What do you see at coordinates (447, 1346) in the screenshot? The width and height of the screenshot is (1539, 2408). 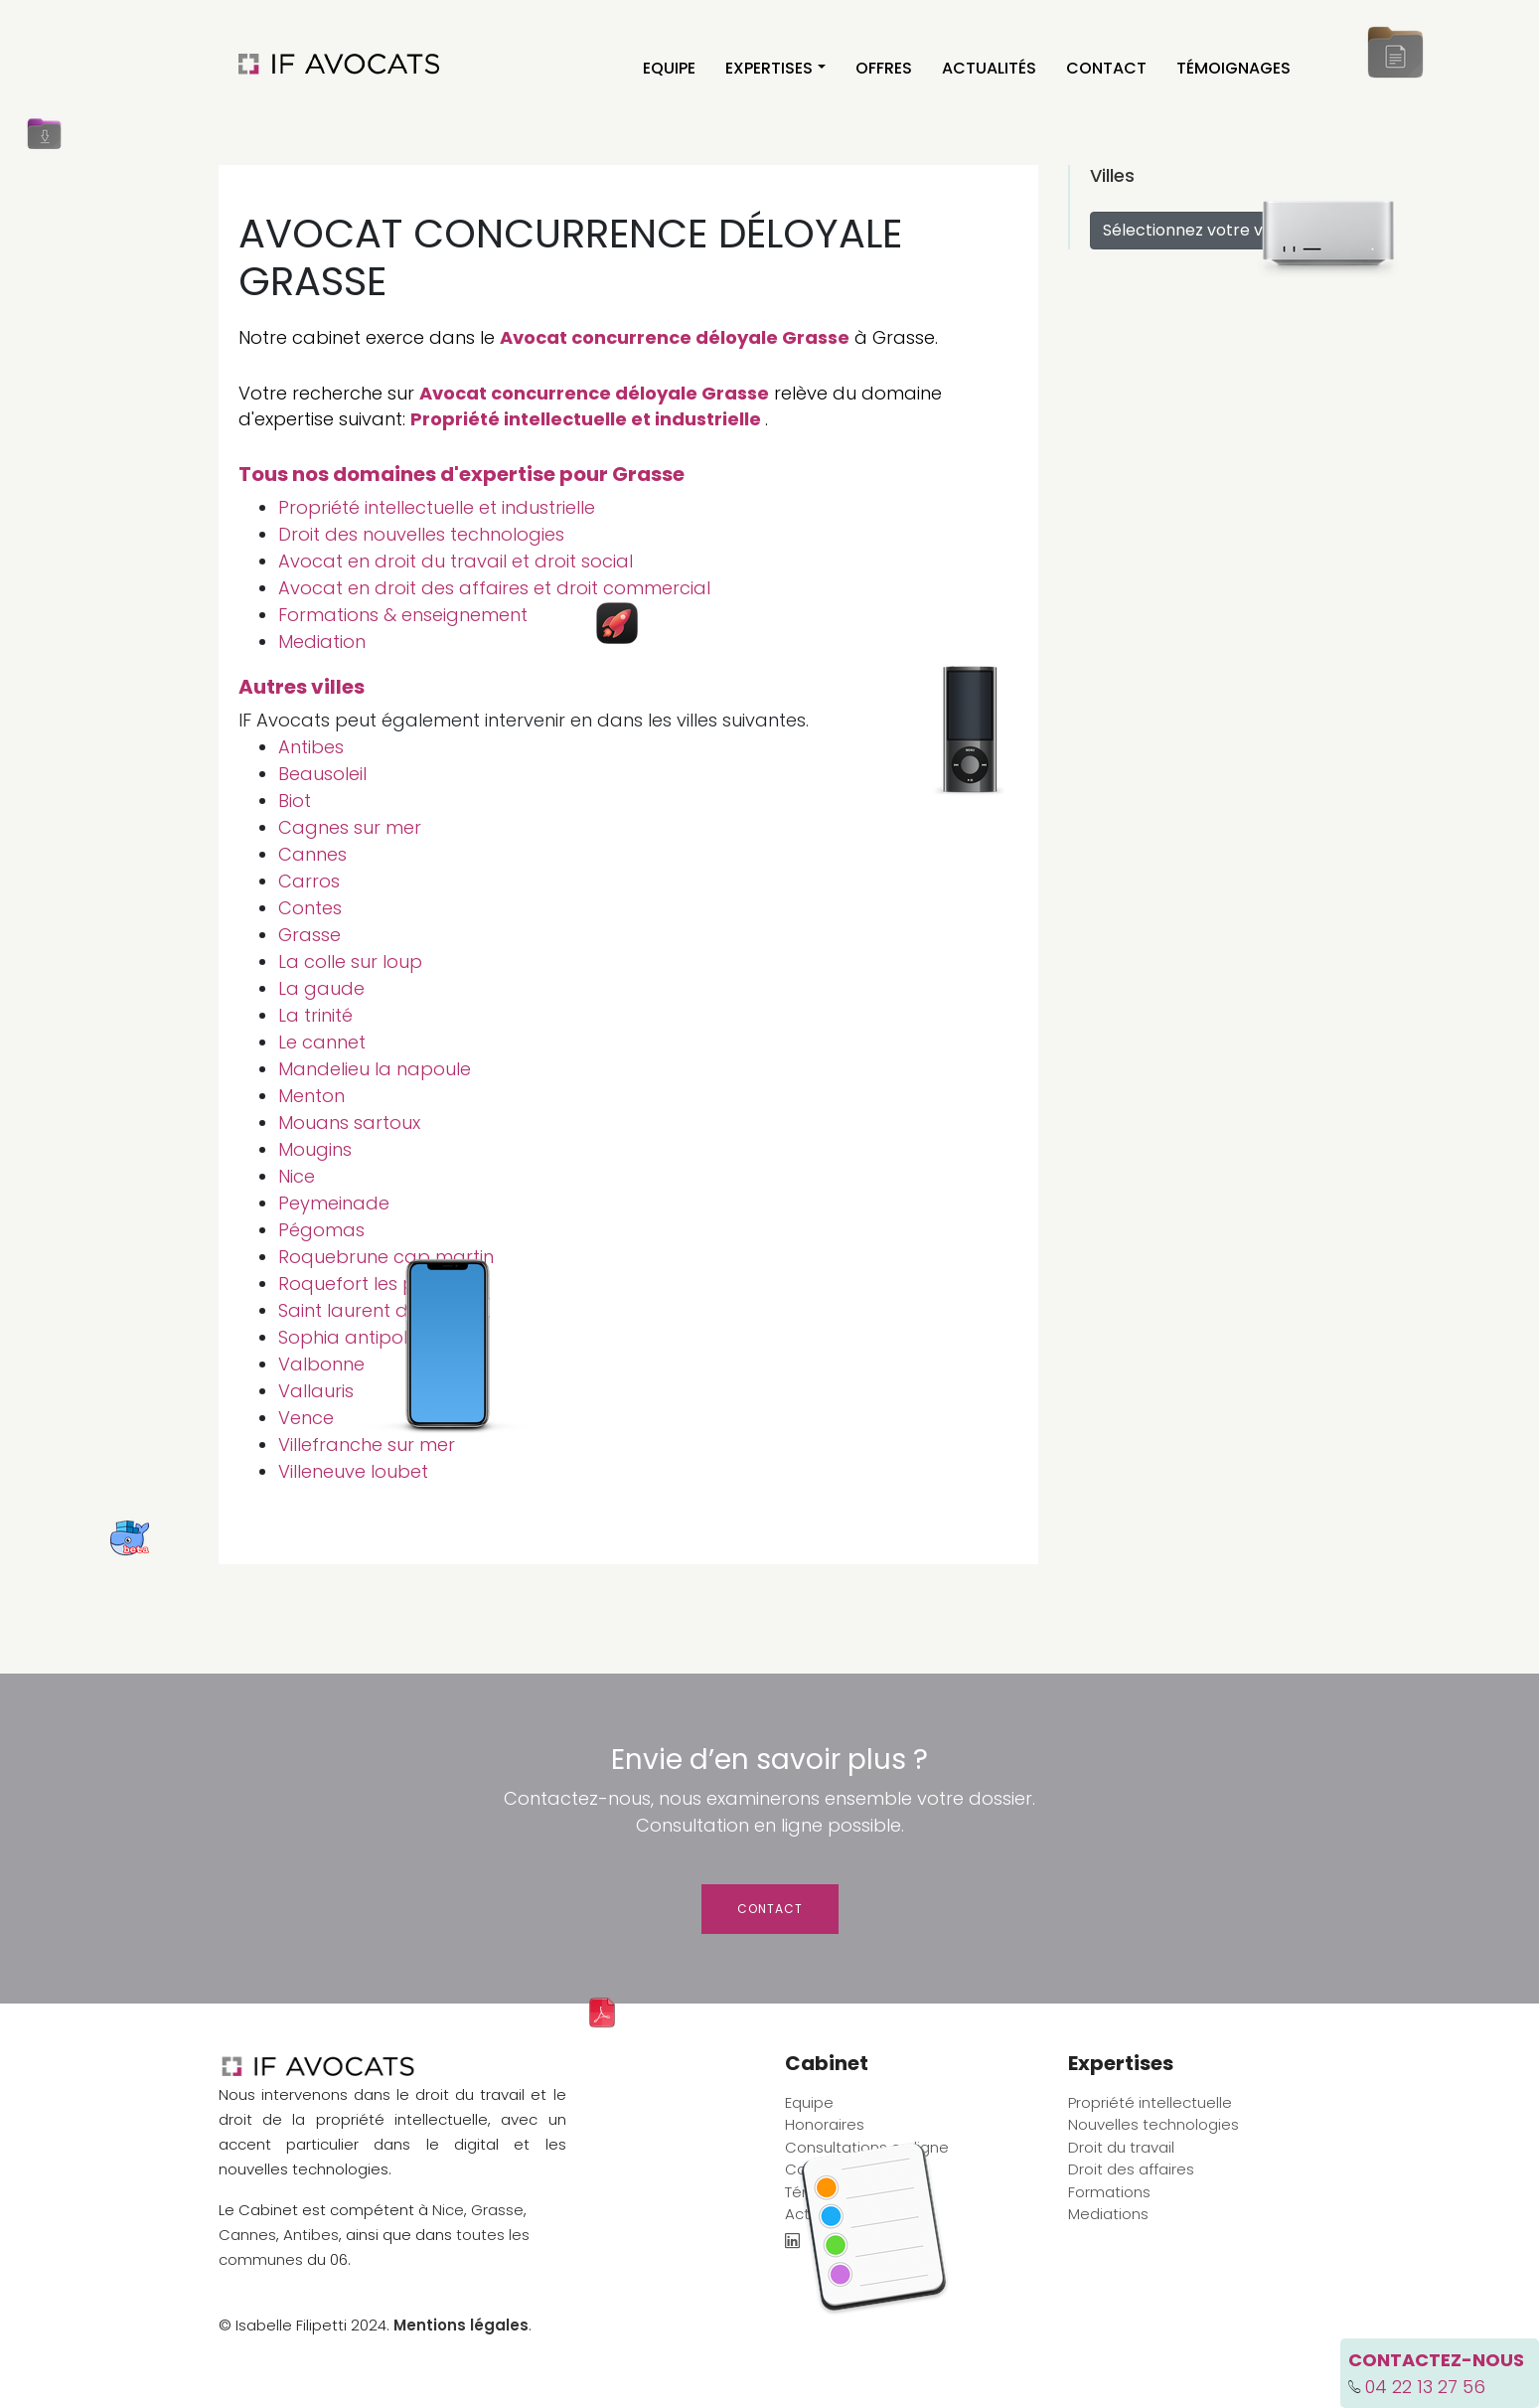 I see `connect to or manage your iPhone` at bounding box center [447, 1346].